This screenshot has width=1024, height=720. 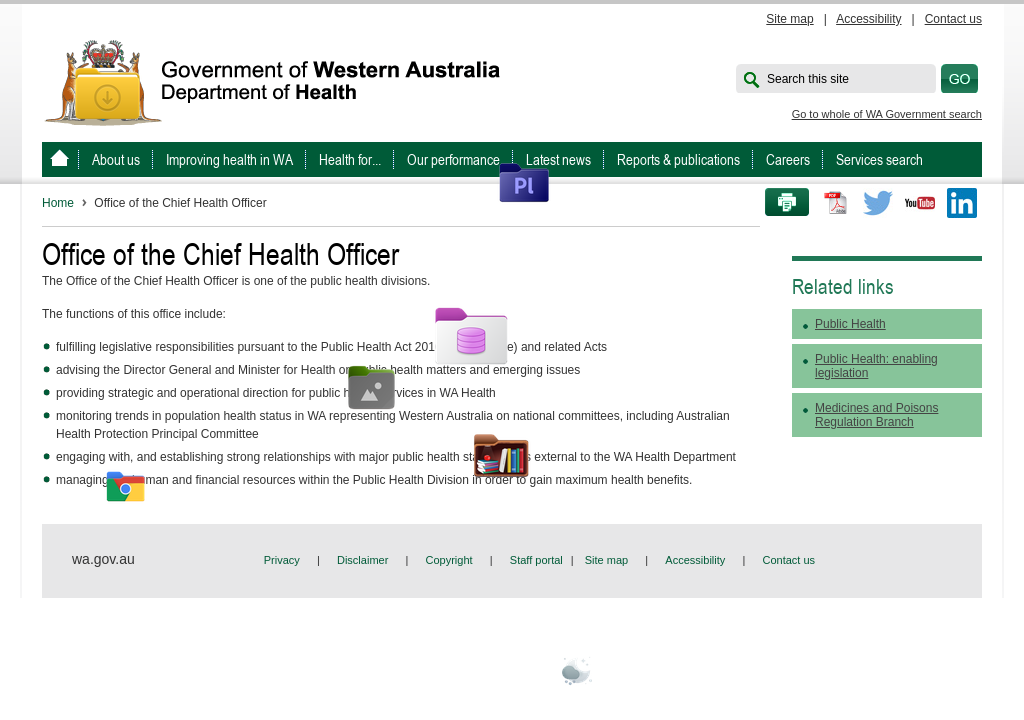 What do you see at coordinates (107, 93) in the screenshot?
I see `access your downloads folder` at bounding box center [107, 93].